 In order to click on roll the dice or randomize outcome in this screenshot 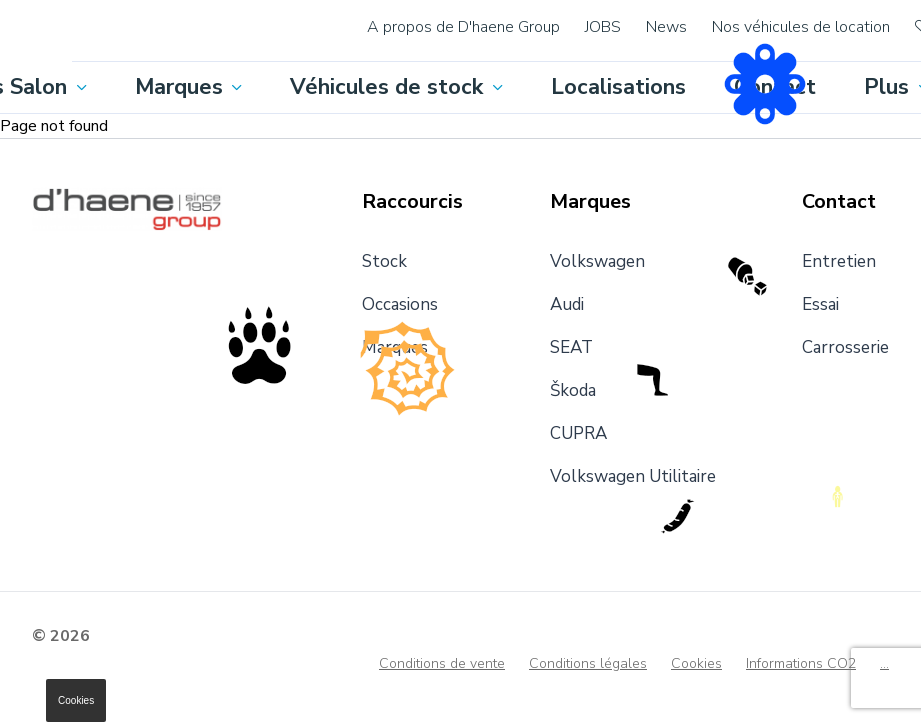, I will do `click(747, 276)`.